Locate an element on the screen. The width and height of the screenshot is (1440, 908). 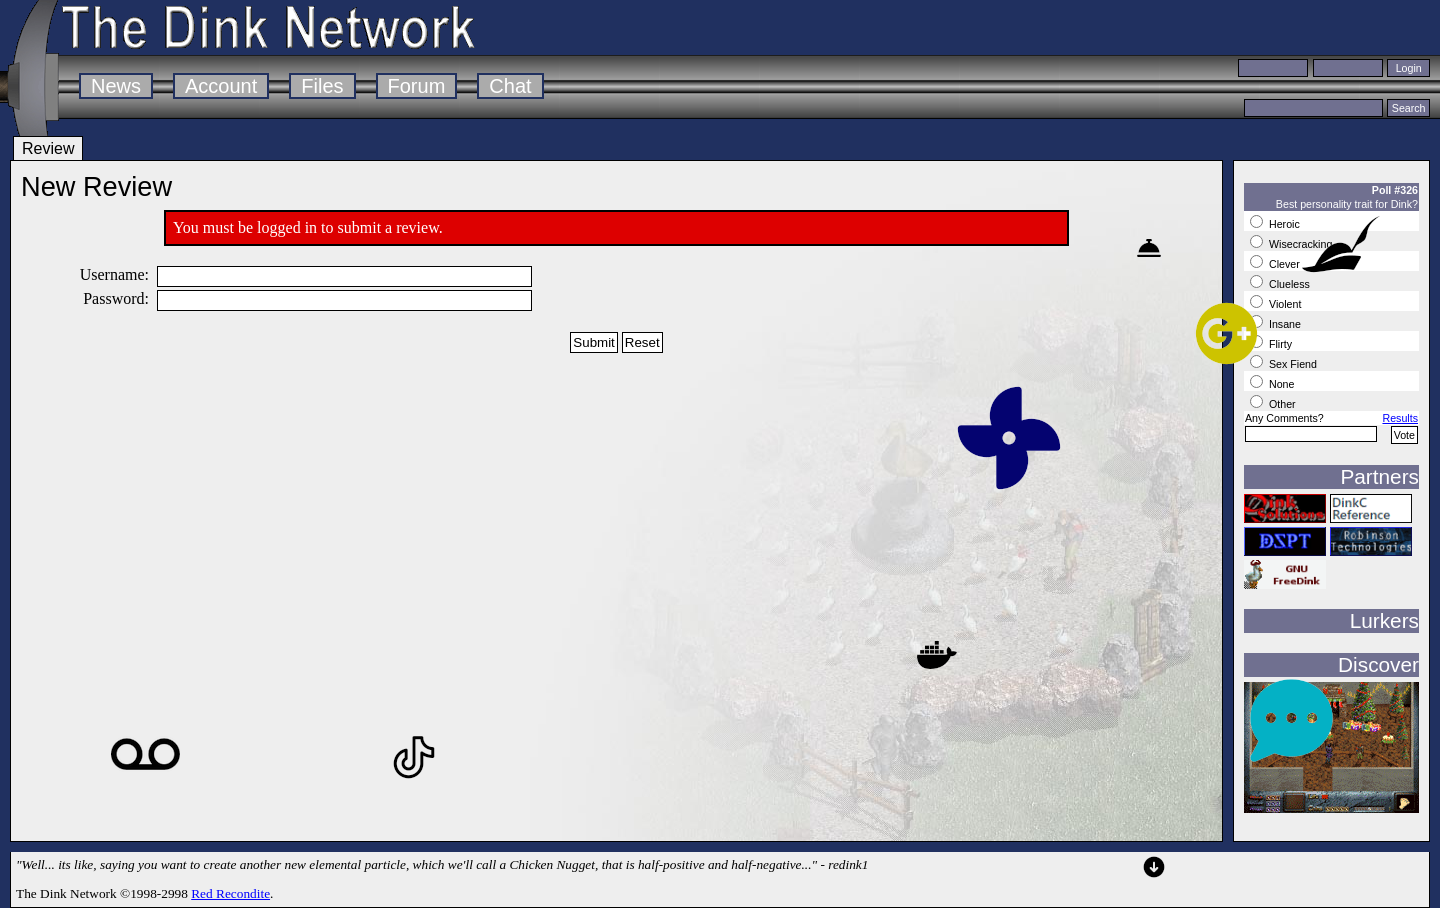
docker container platform logo is located at coordinates (937, 655).